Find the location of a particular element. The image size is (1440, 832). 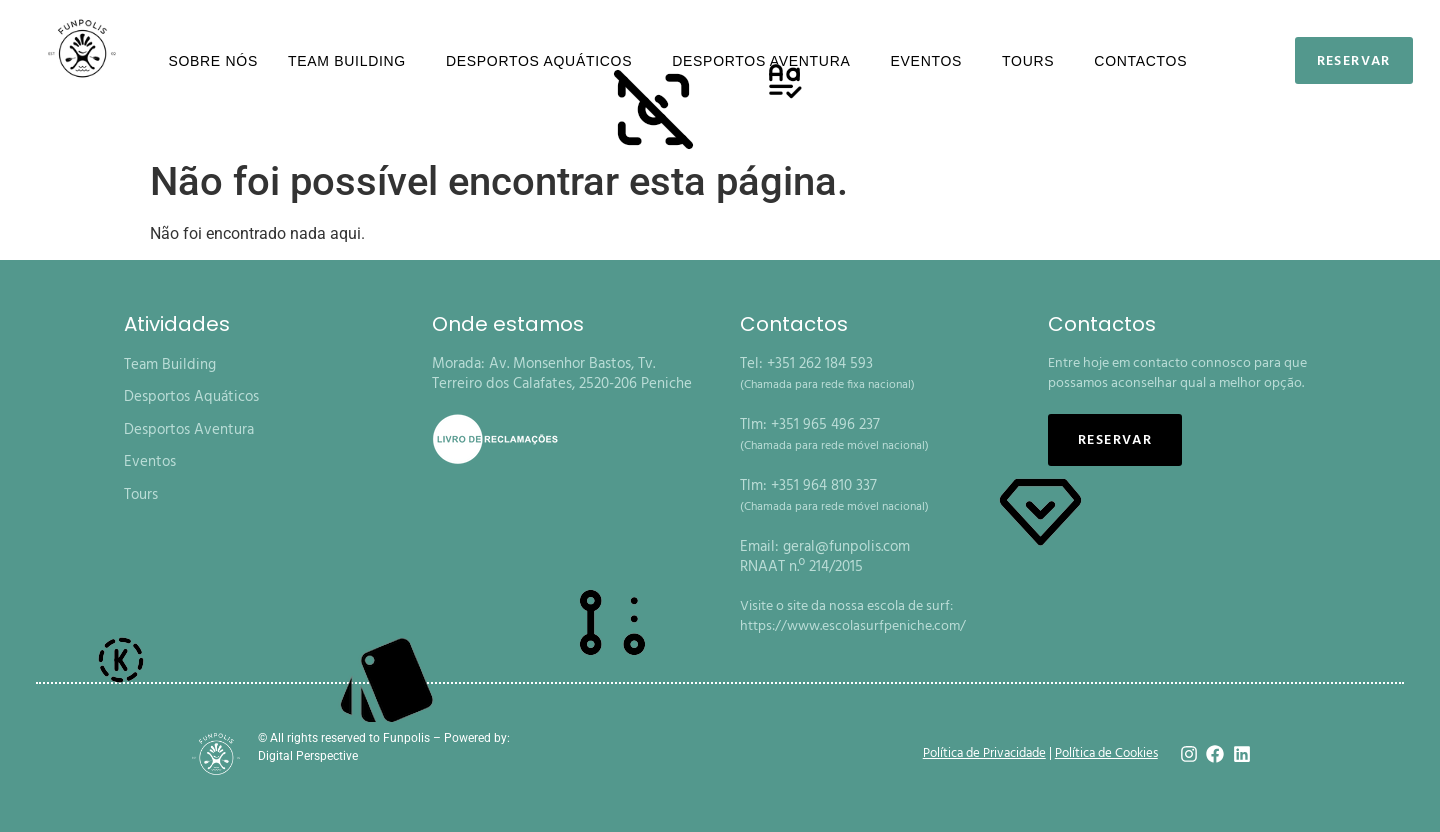

open my oppo account or services is located at coordinates (1040, 508).